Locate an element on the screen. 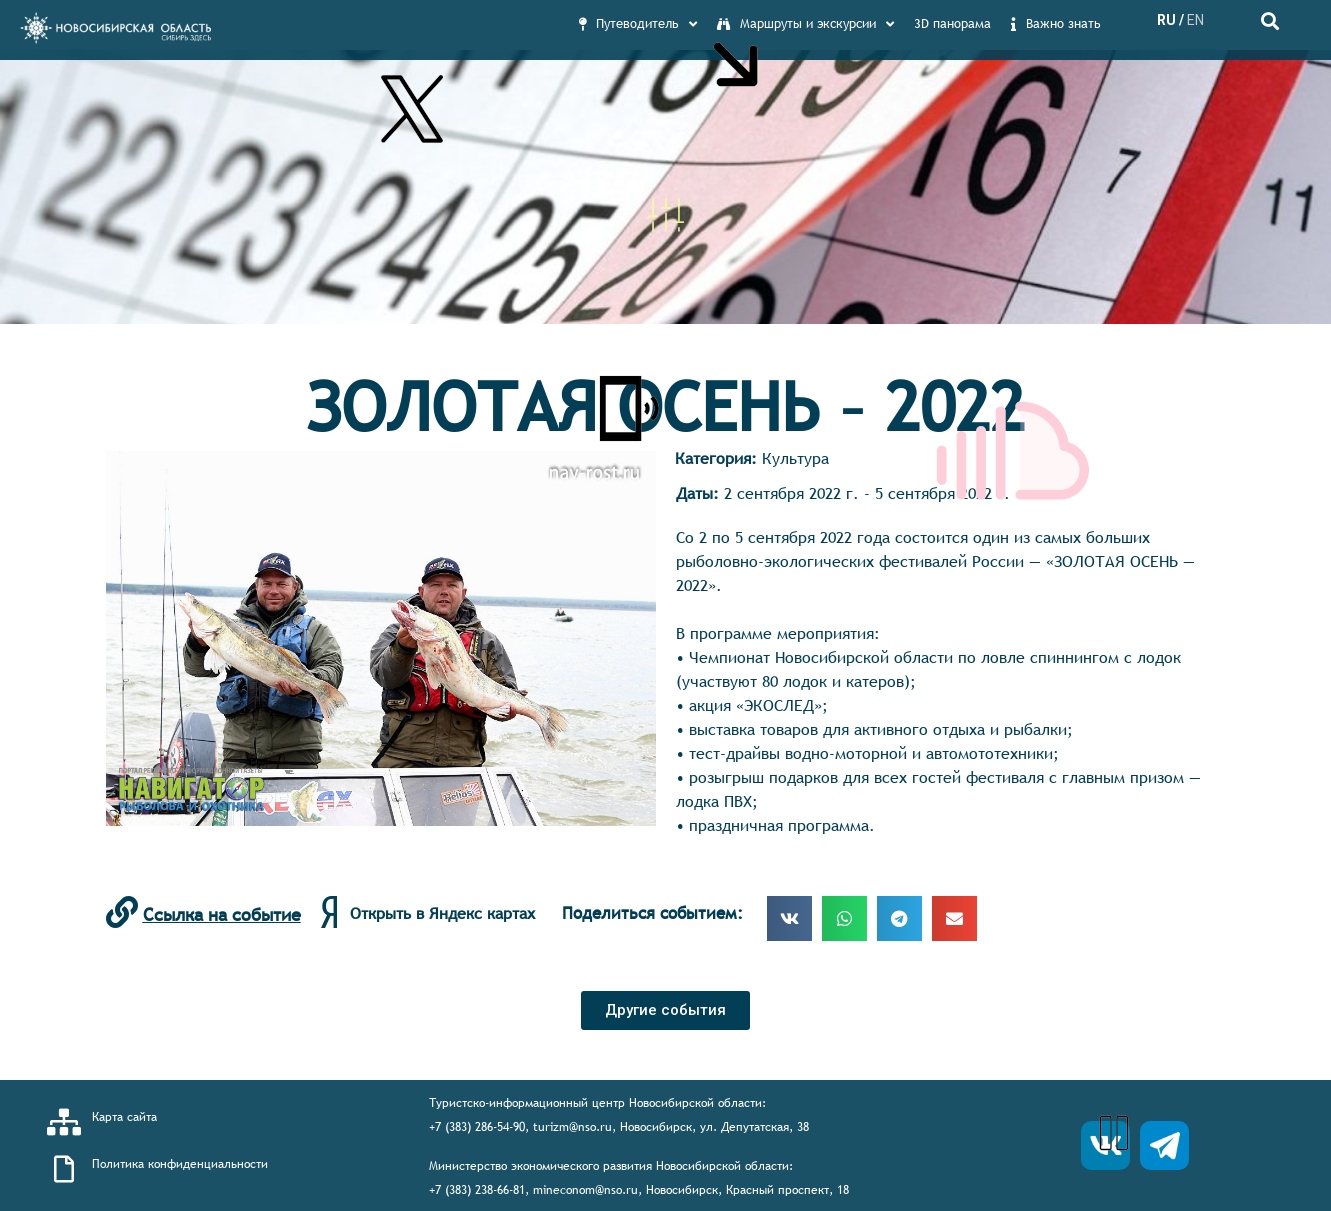 The image size is (1331, 1211). open soundcloud app is located at coordinates (1010, 455).